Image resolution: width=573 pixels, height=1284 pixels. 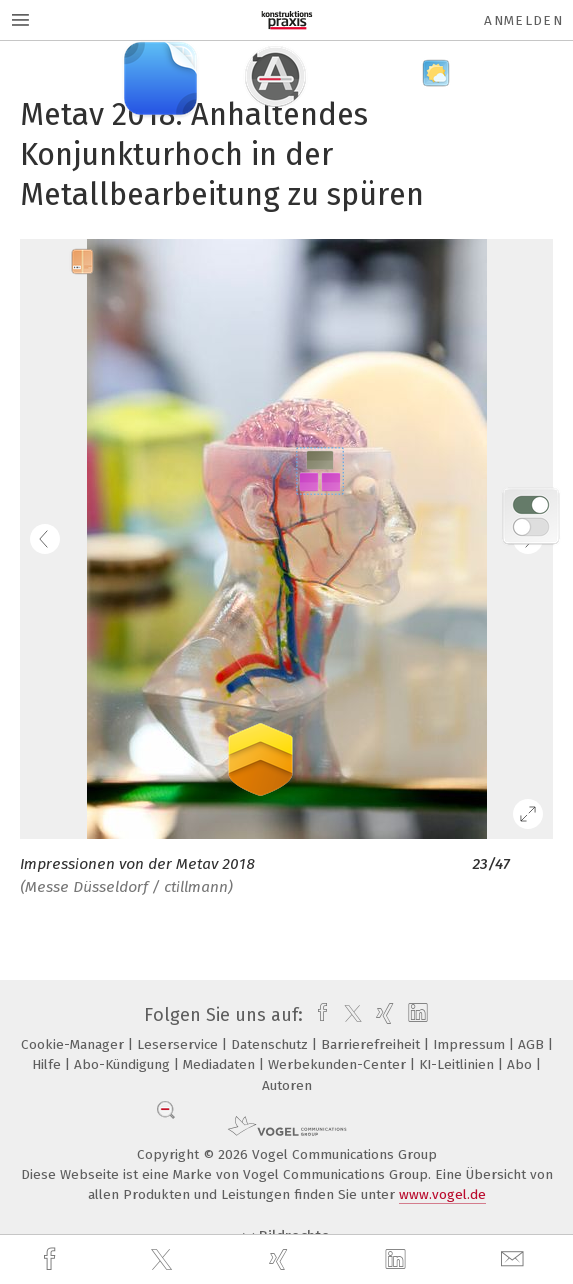 I want to click on zoom out to see more content, so click(x=166, y=1110).